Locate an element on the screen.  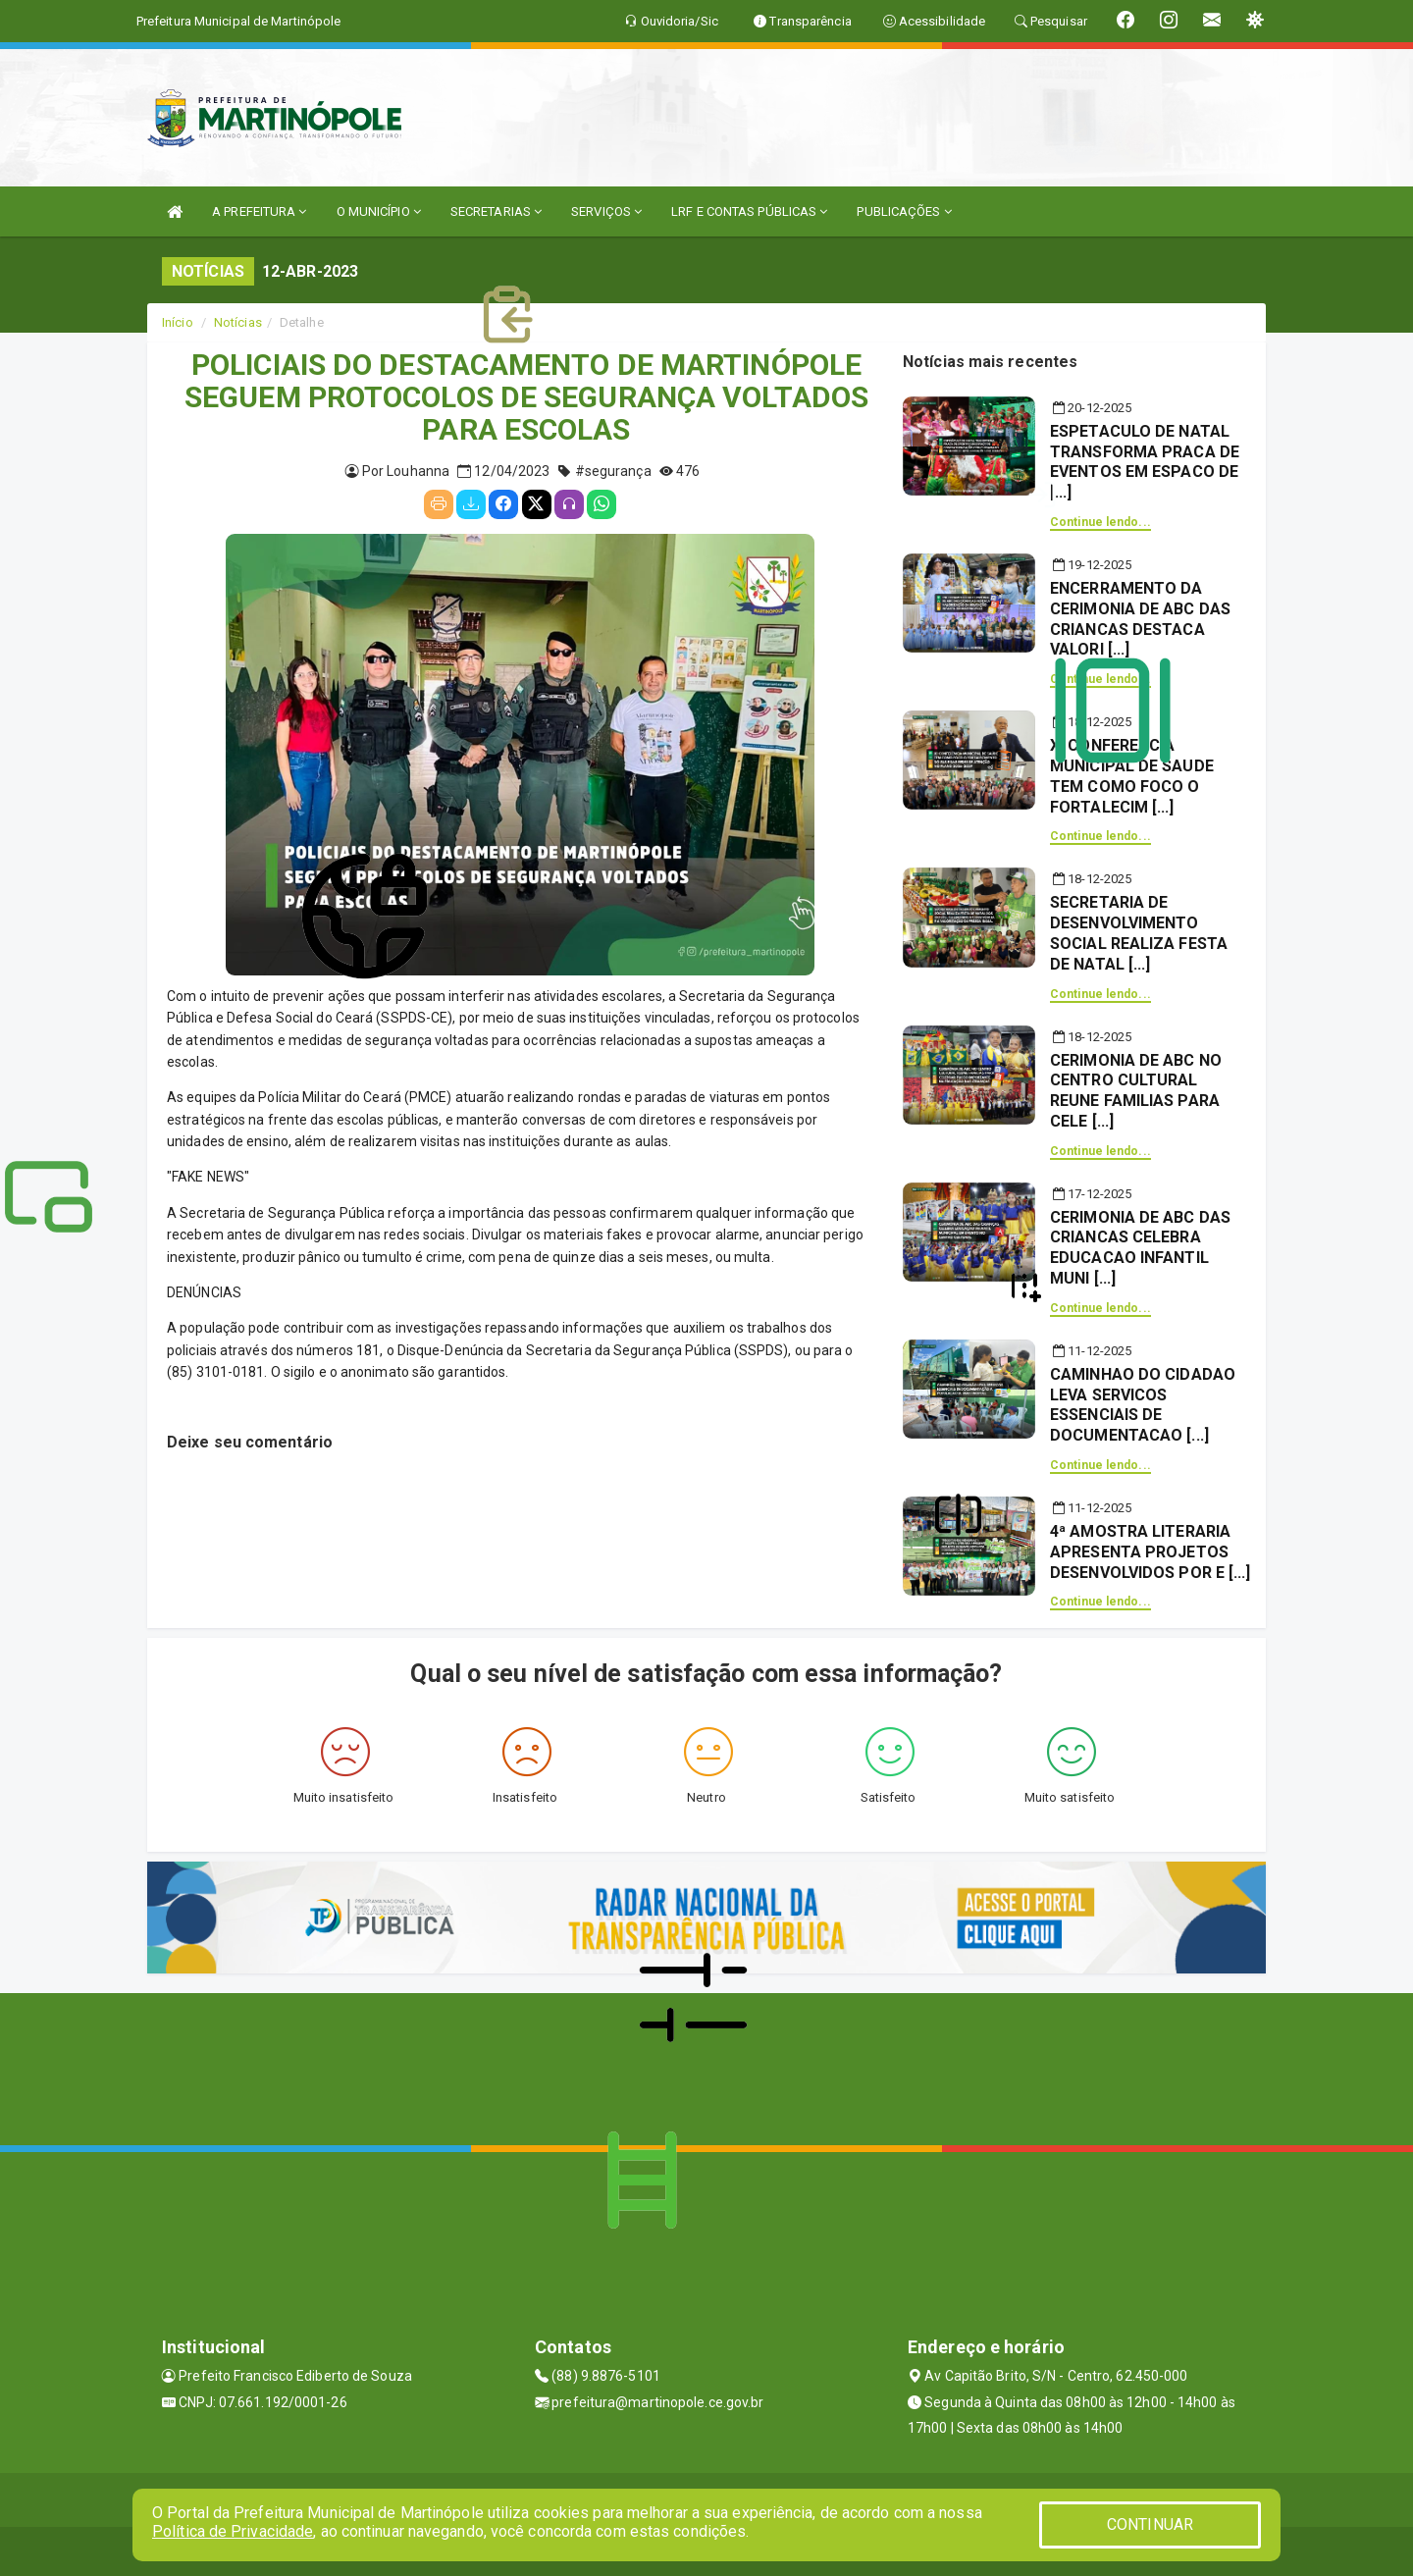
add a new road to the map is located at coordinates (1024, 1286).